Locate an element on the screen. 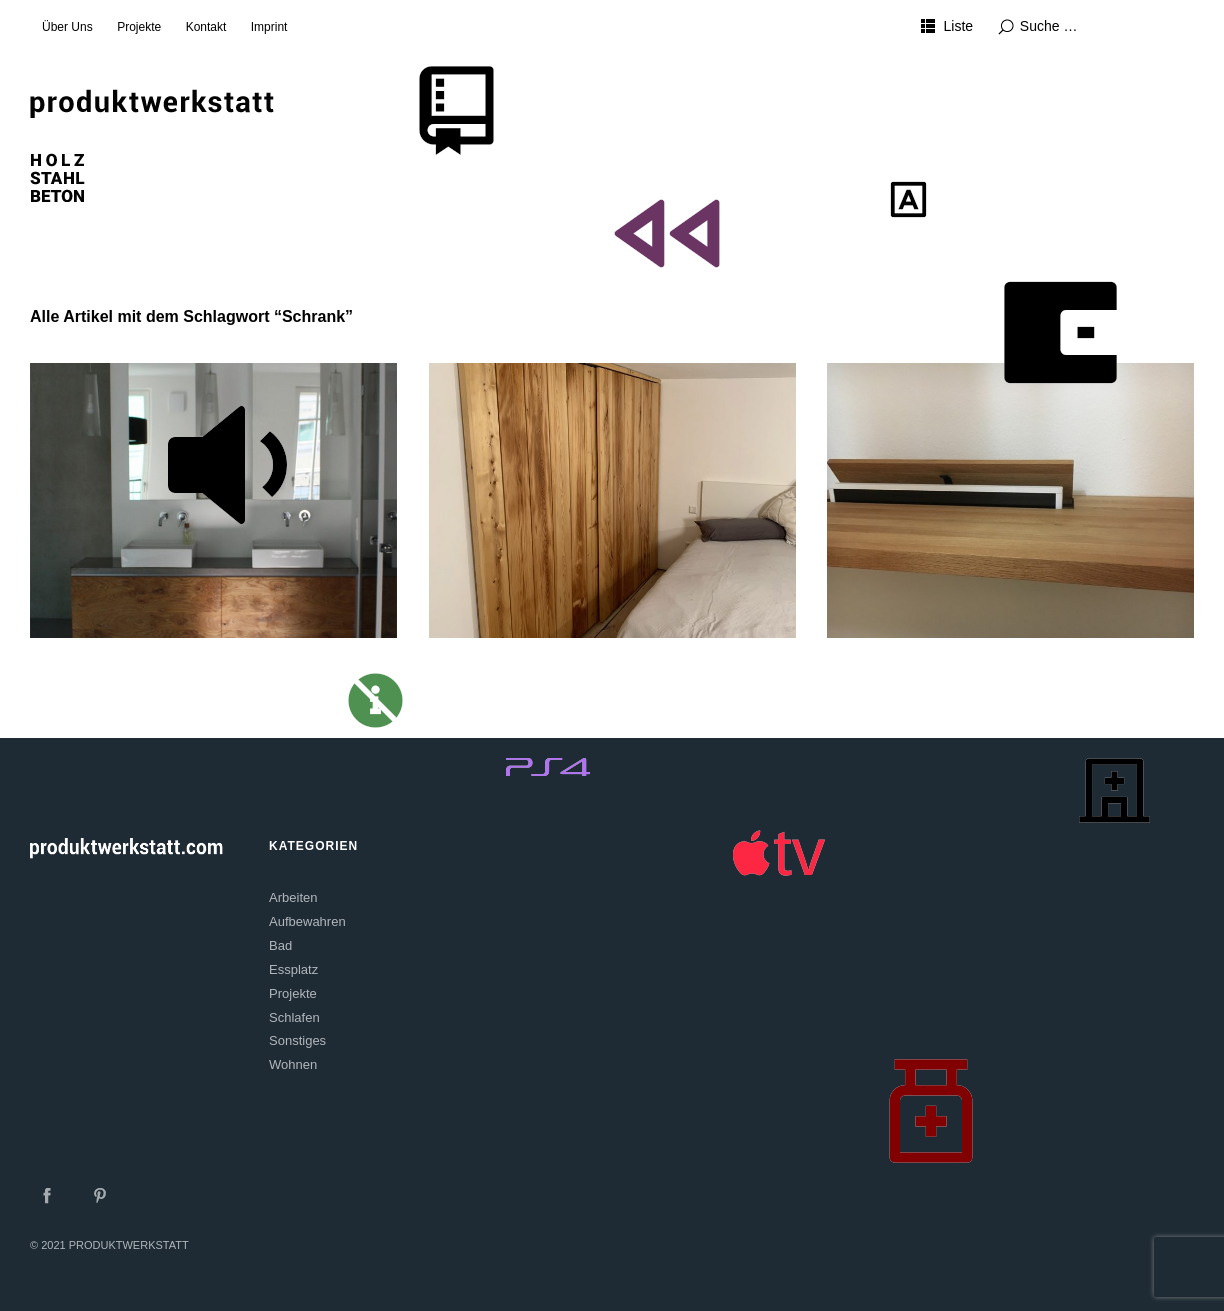 This screenshot has width=1224, height=1311. open the Apple TV app is located at coordinates (779, 853).